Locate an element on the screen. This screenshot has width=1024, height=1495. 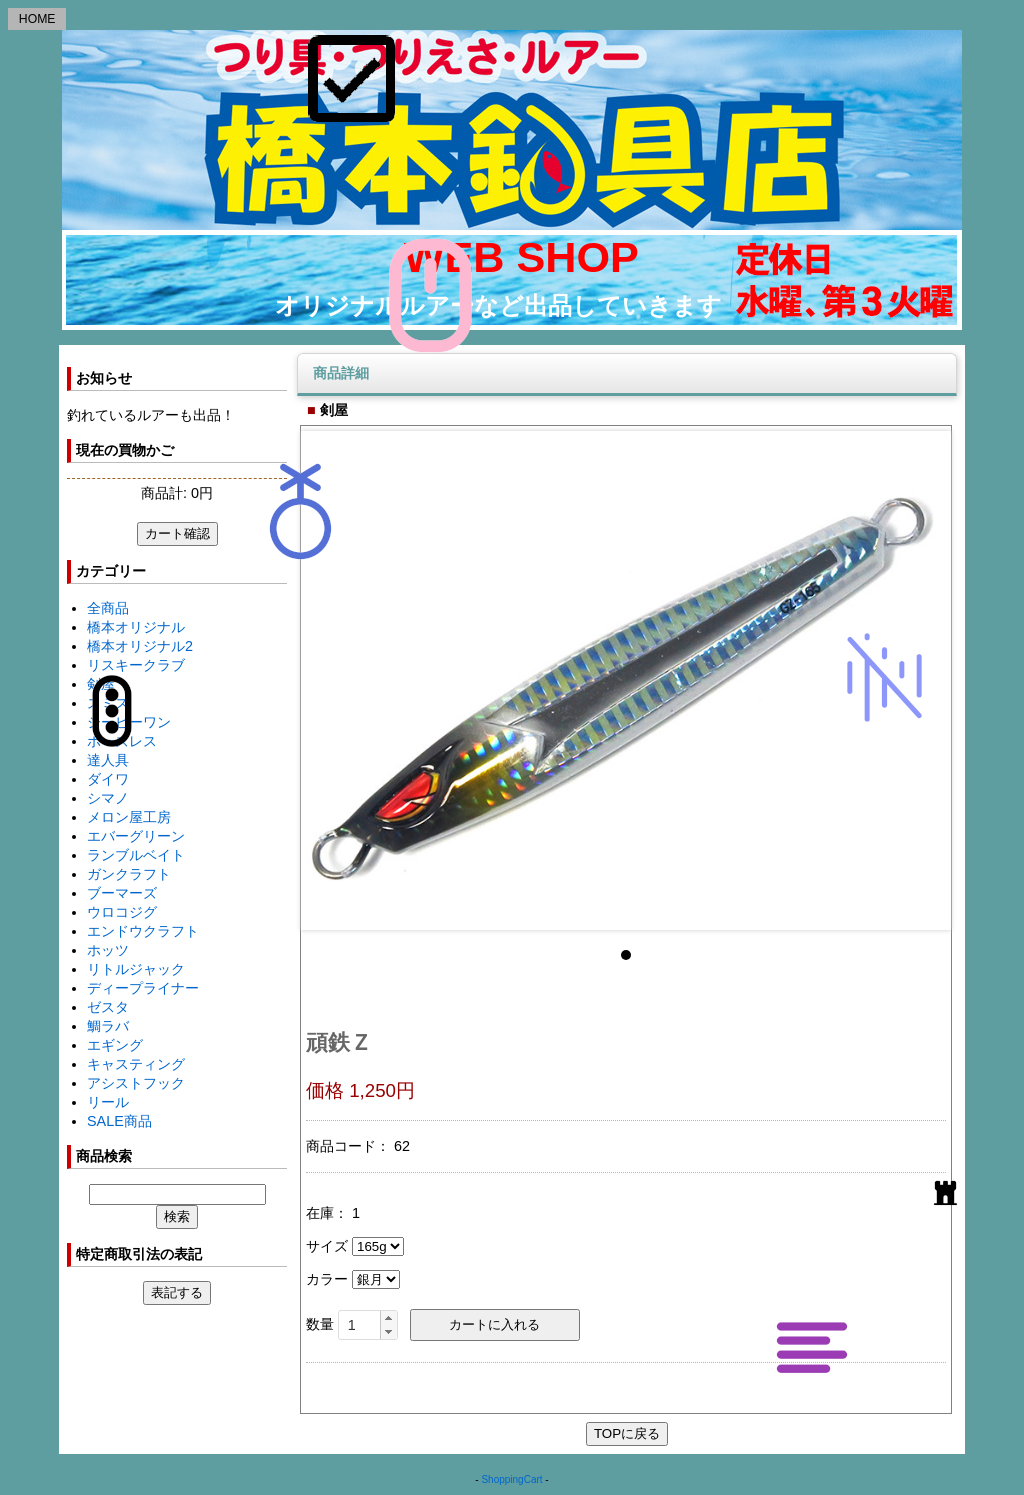
select or confirm an option is located at coordinates (352, 79).